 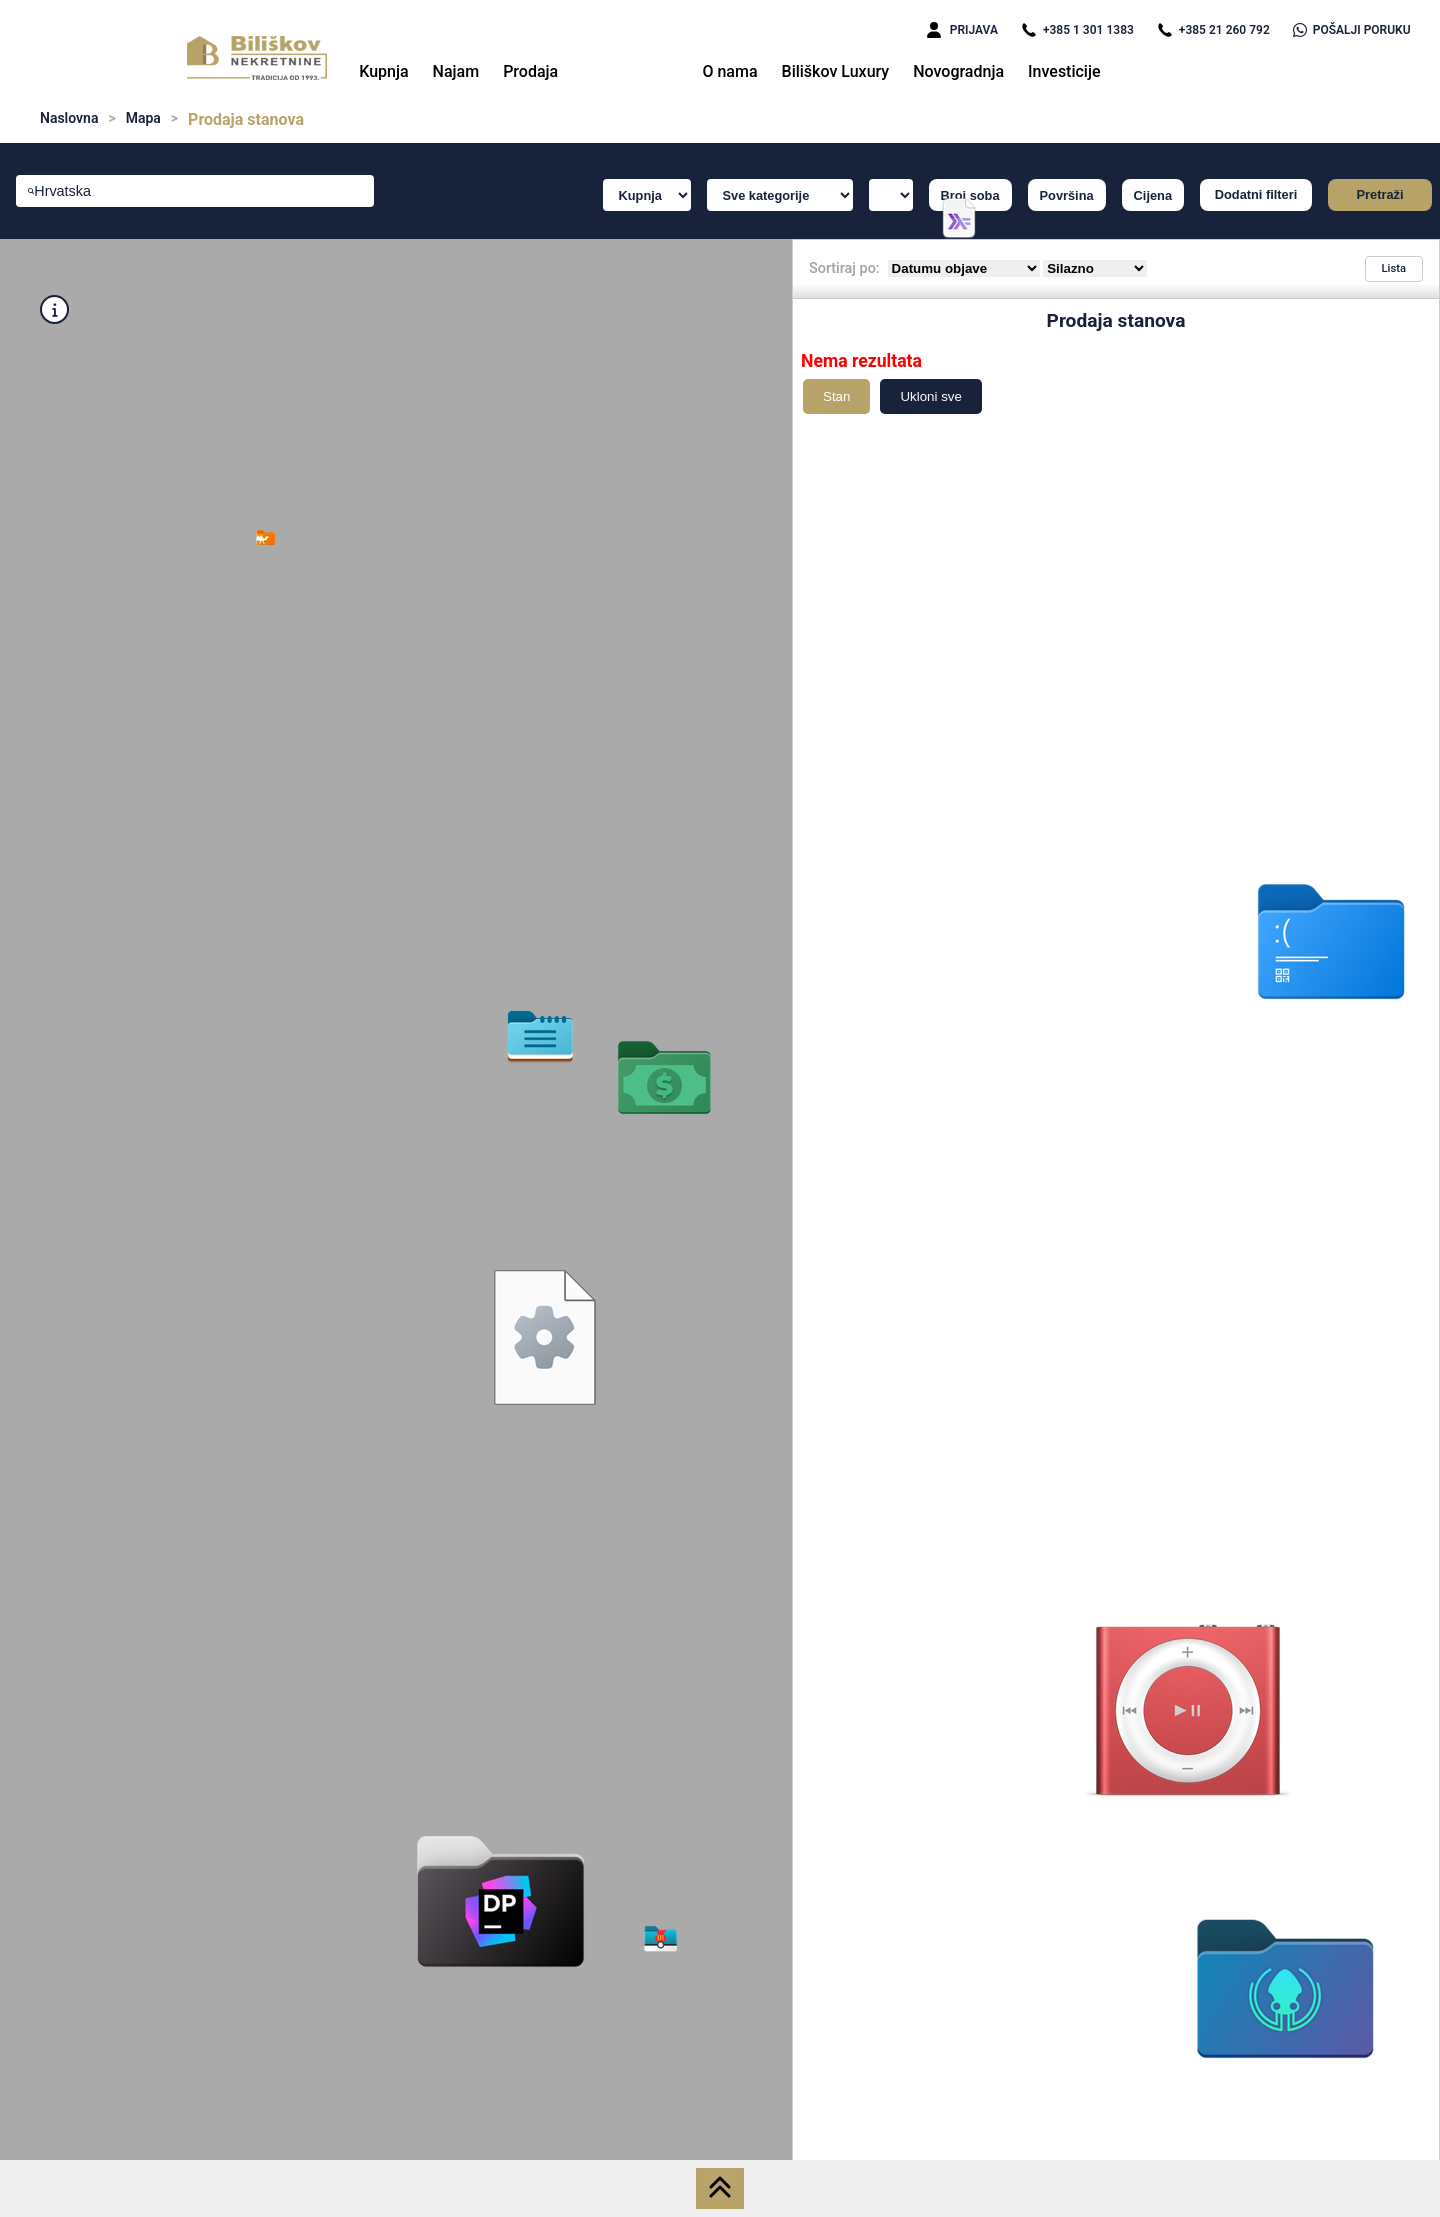 What do you see at coordinates (664, 1080) in the screenshot?
I see `open folder containing financial documents` at bounding box center [664, 1080].